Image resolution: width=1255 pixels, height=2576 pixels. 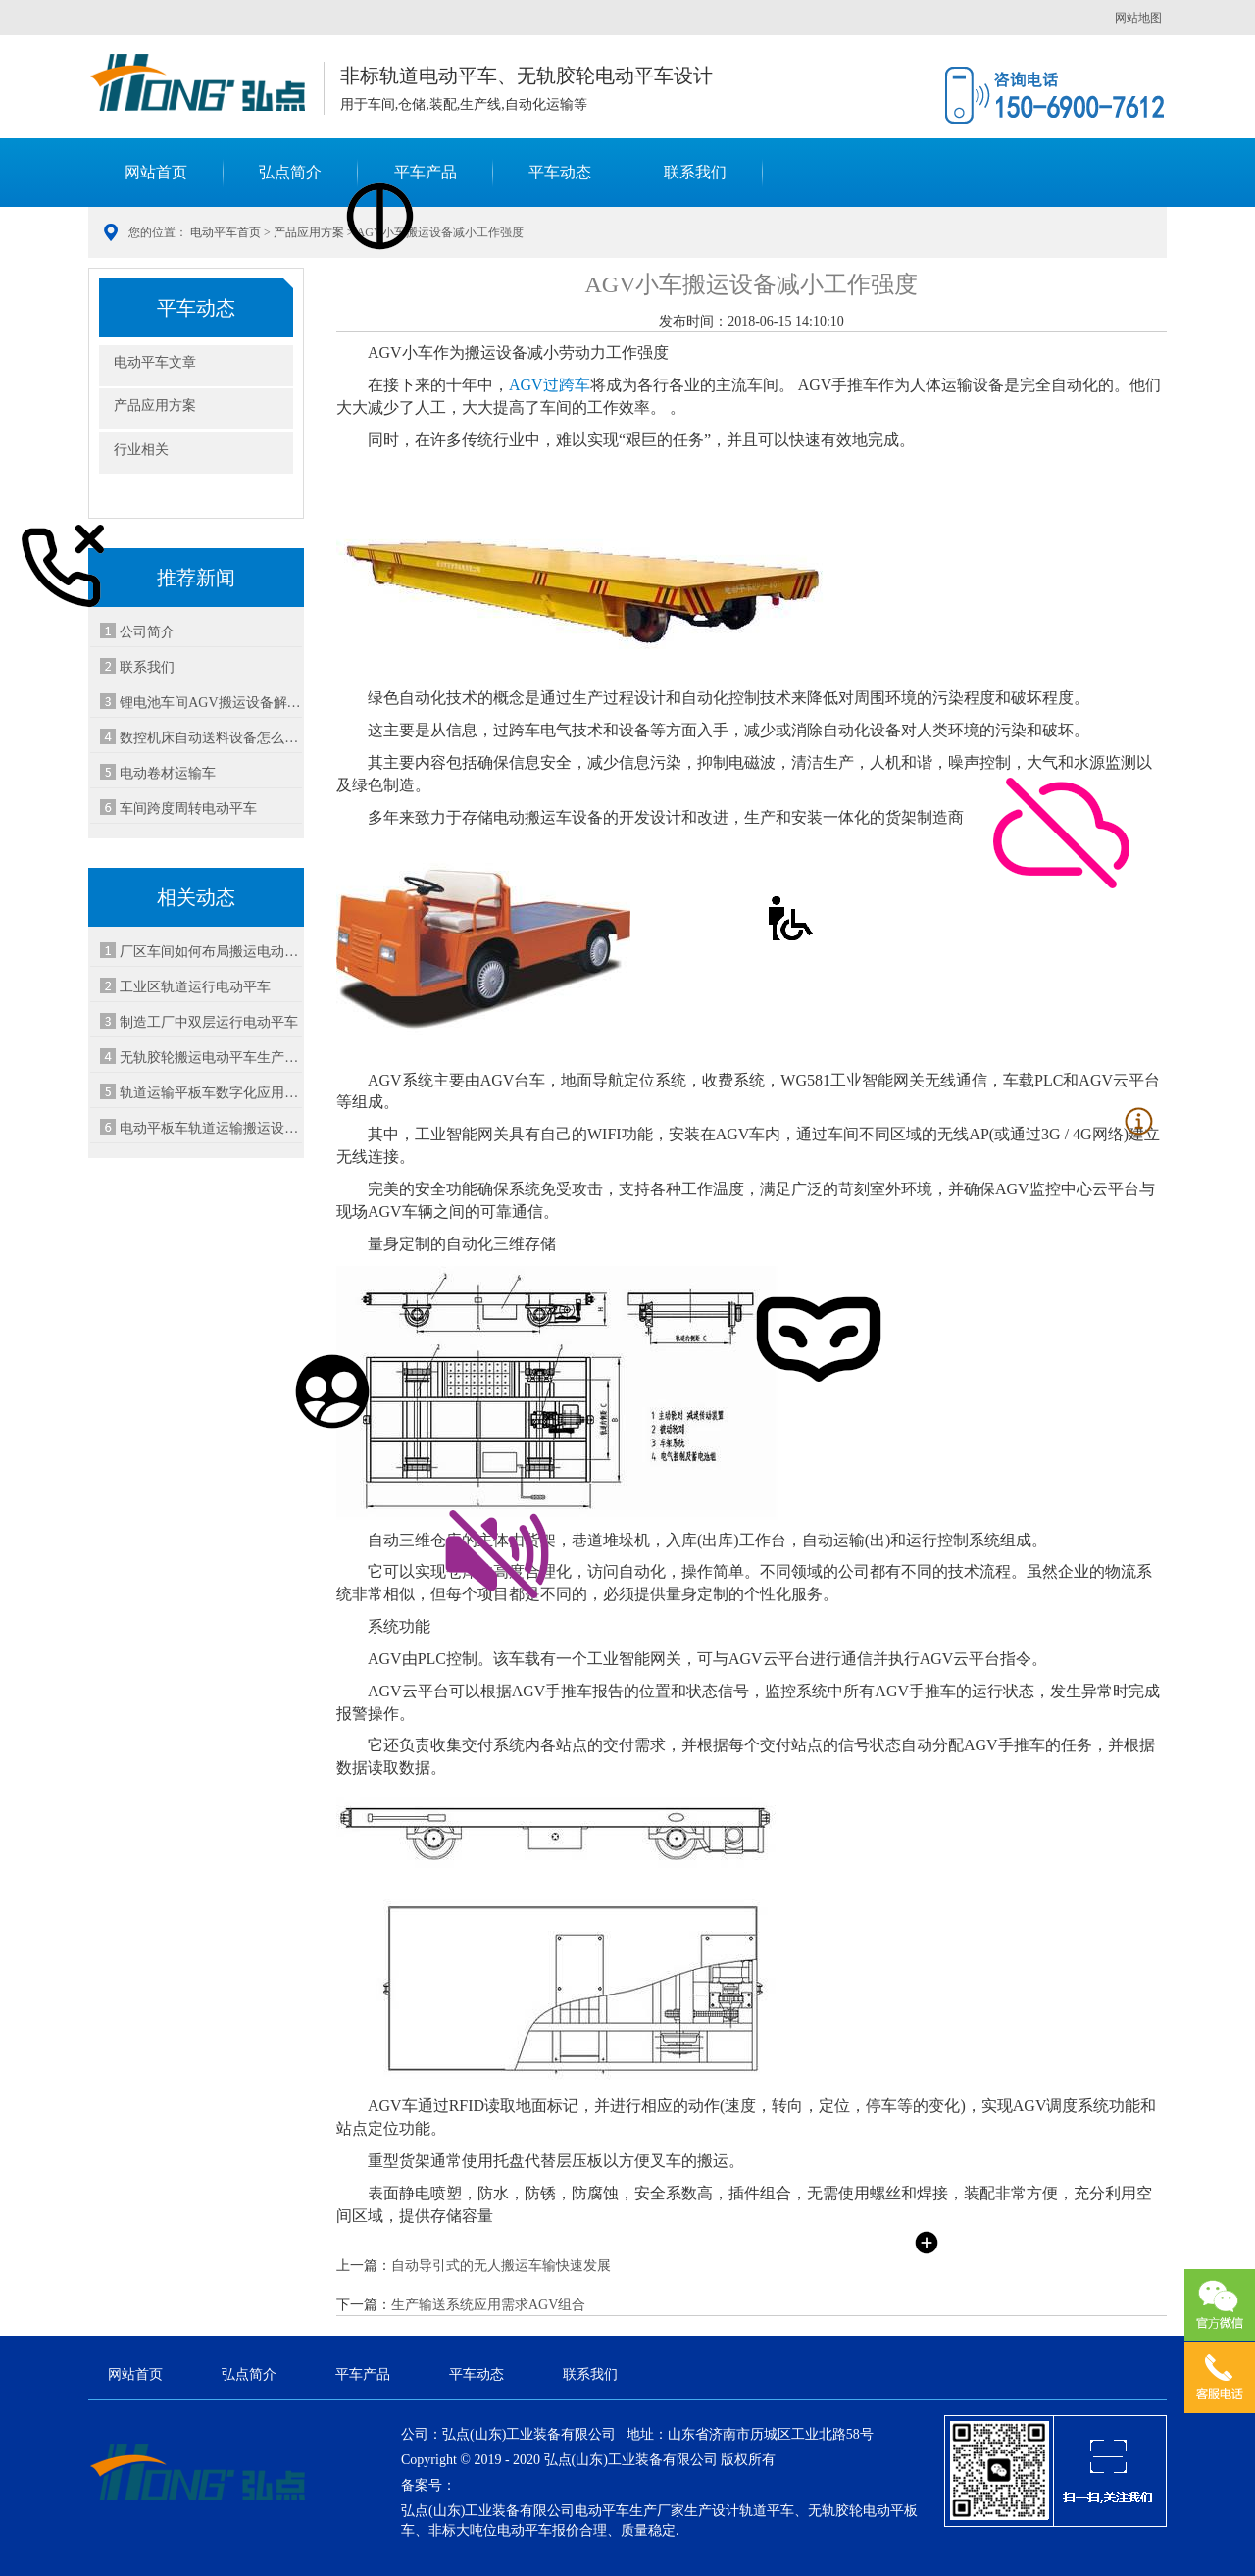 I want to click on indicates cloud storage is unavailable, so click(x=1061, y=833).